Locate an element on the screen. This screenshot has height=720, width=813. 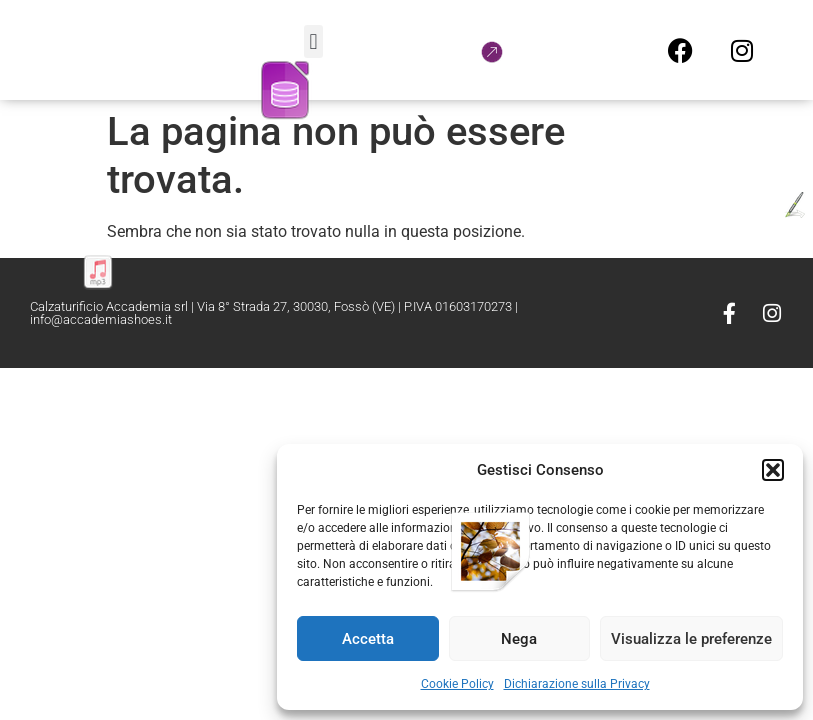
a picture clipping or image snippet is located at coordinates (490, 553).